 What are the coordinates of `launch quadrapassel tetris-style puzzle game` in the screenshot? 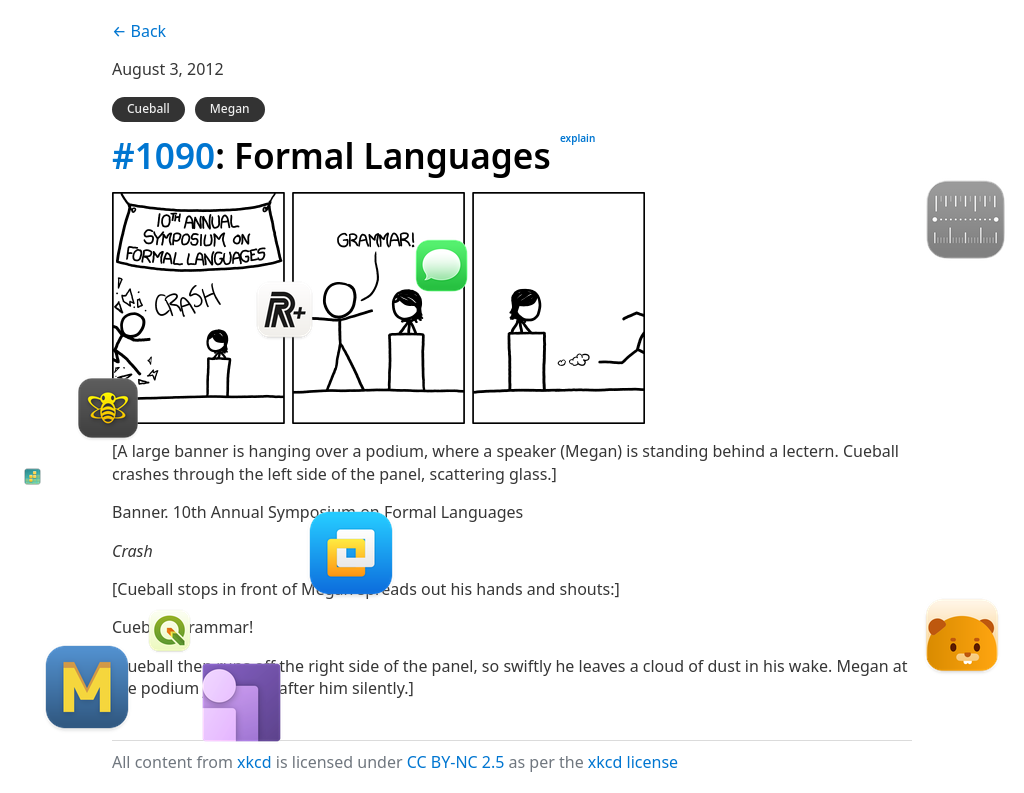 It's located at (32, 476).